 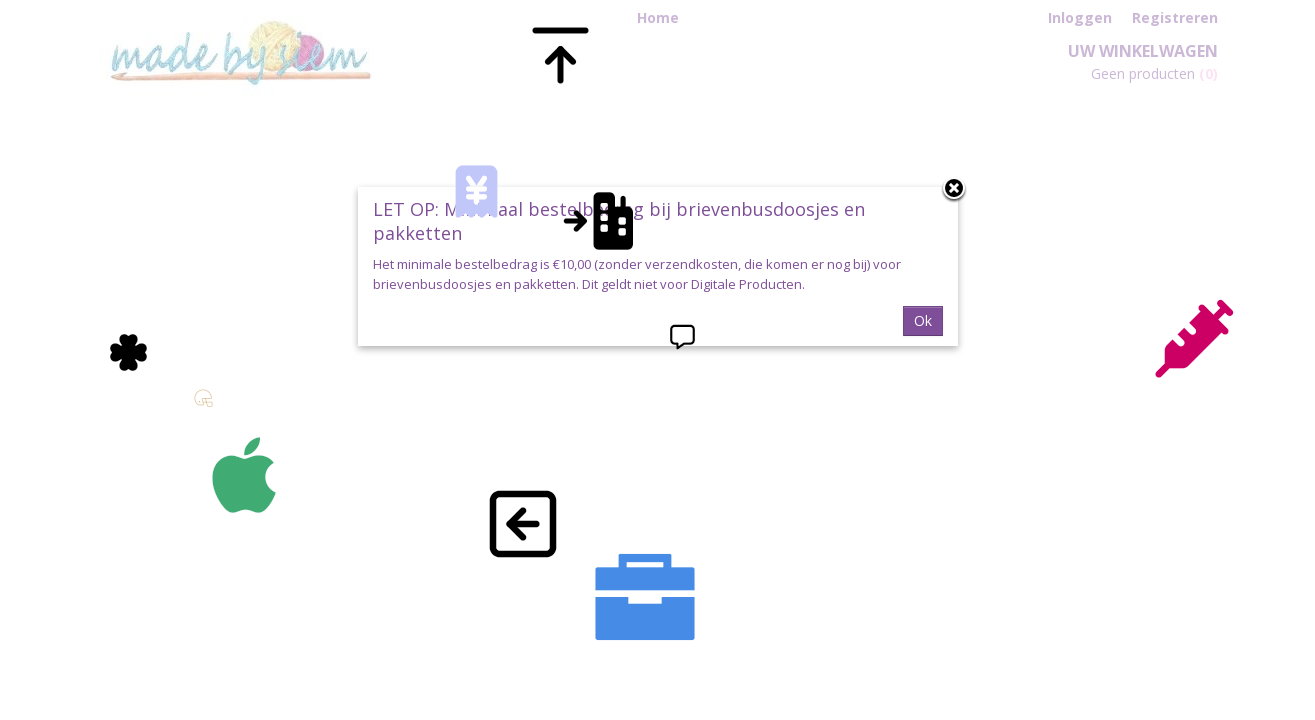 I want to click on indicates a lucky or bonus reward, so click(x=128, y=352).